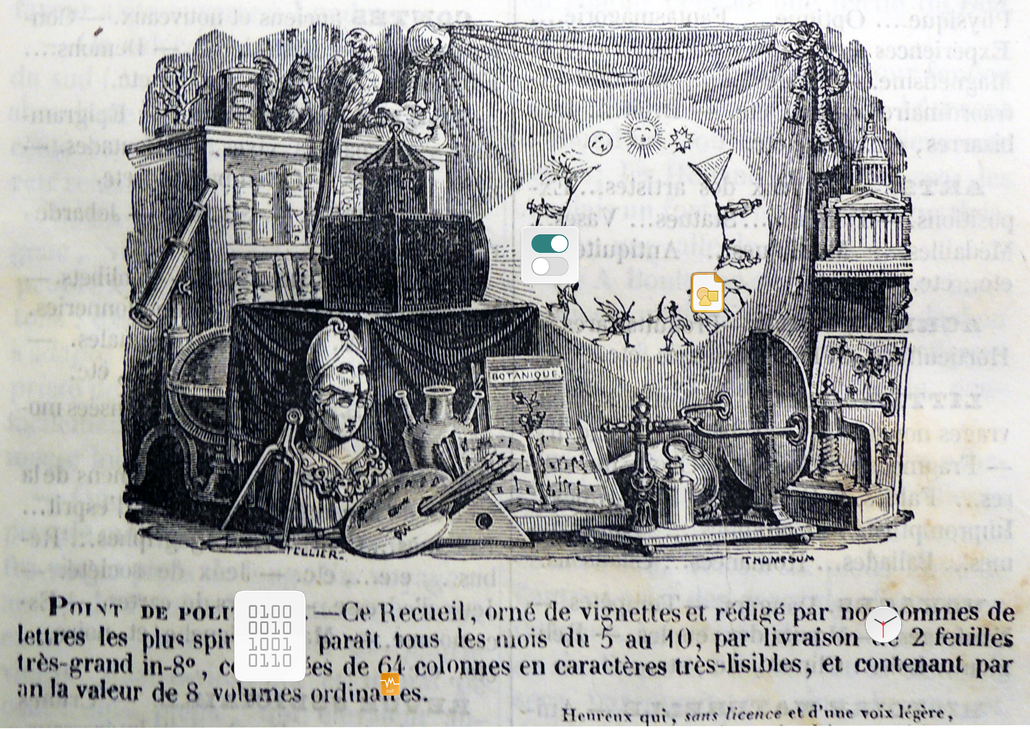 The image size is (1030, 729). I want to click on open recently accessed documents, so click(883, 624).